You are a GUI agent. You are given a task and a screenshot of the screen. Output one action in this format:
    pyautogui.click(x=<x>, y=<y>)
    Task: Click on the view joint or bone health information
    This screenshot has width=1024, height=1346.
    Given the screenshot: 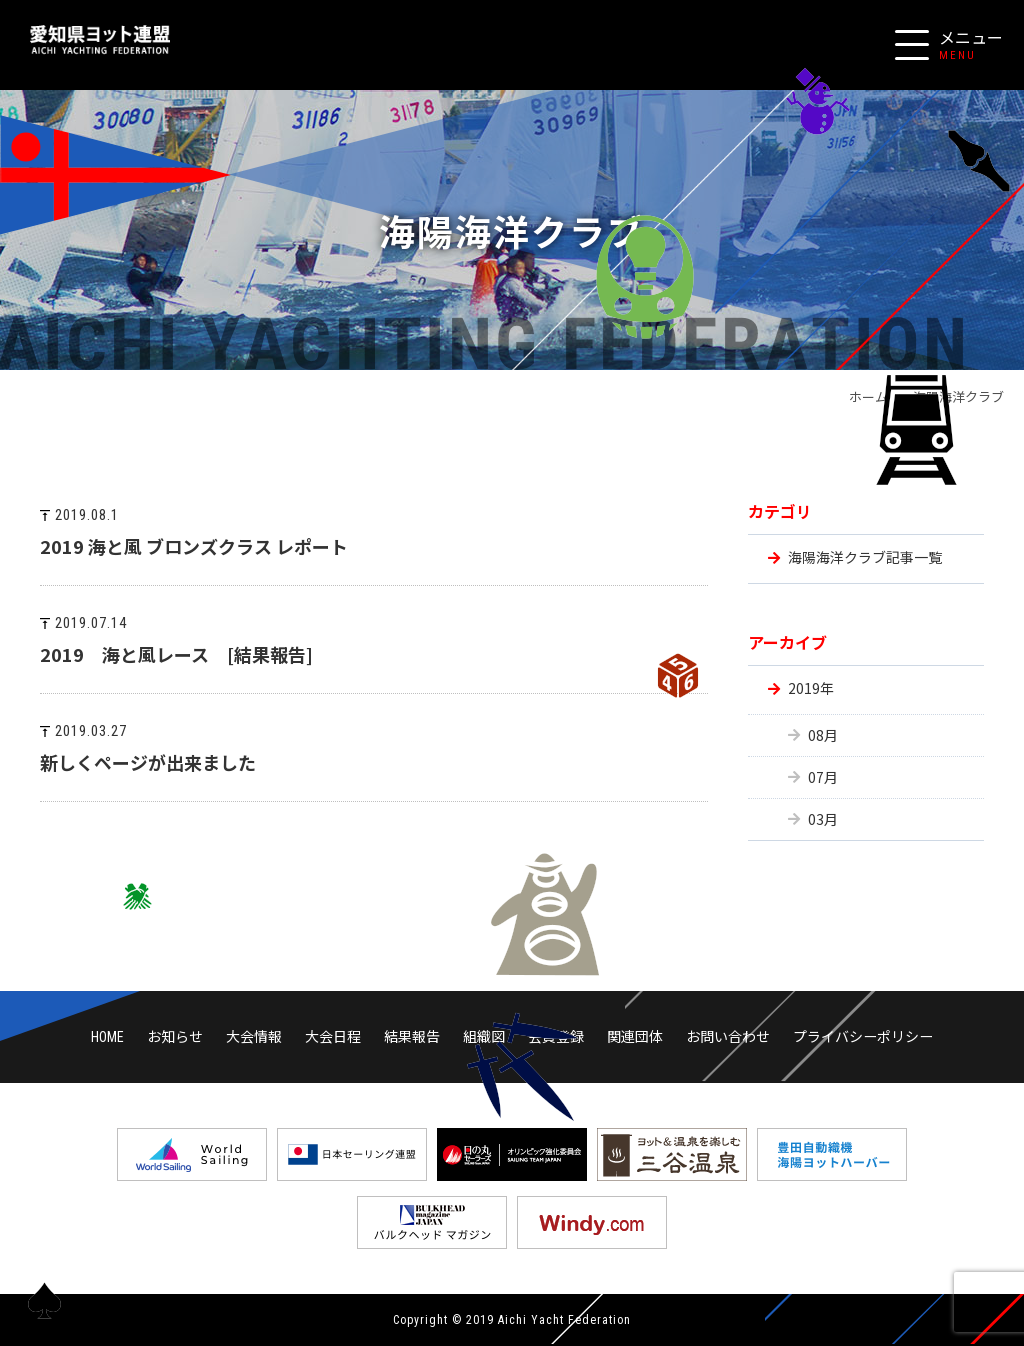 What is the action you would take?
    pyautogui.click(x=979, y=161)
    